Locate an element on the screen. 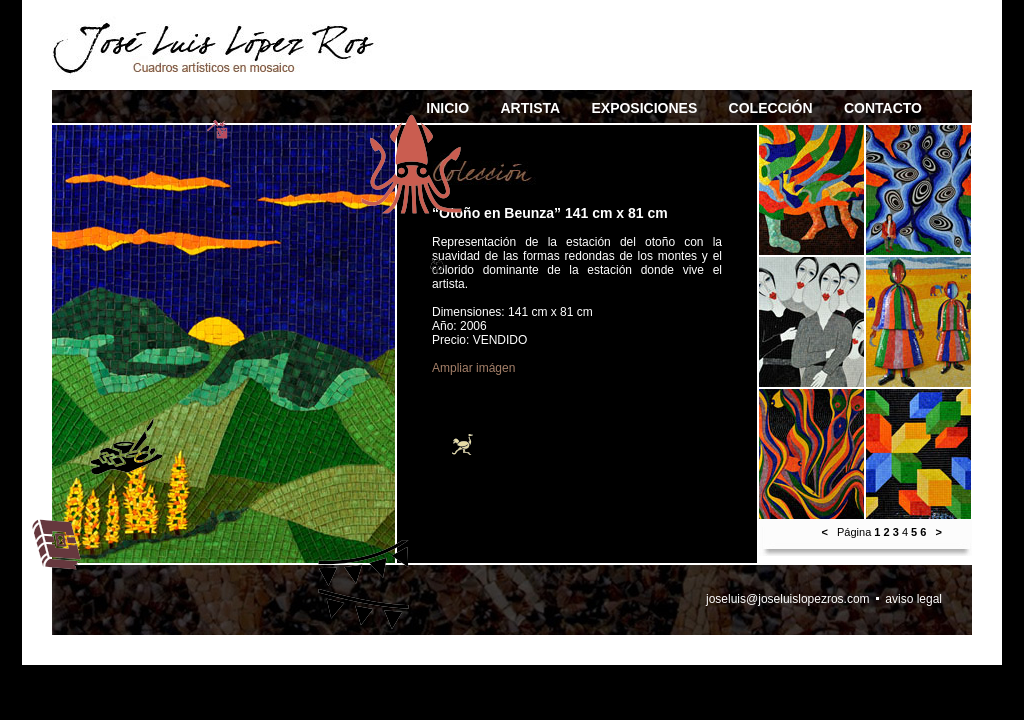  ostrich character or animal in a game is located at coordinates (462, 444).